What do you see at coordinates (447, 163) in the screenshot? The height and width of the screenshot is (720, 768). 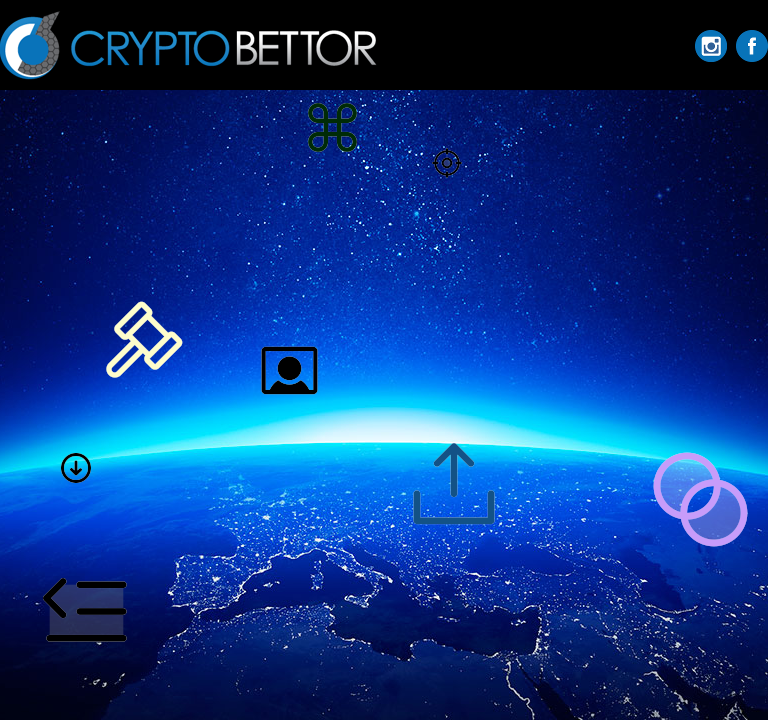 I see `center map on current location` at bounding box center [447, 163].